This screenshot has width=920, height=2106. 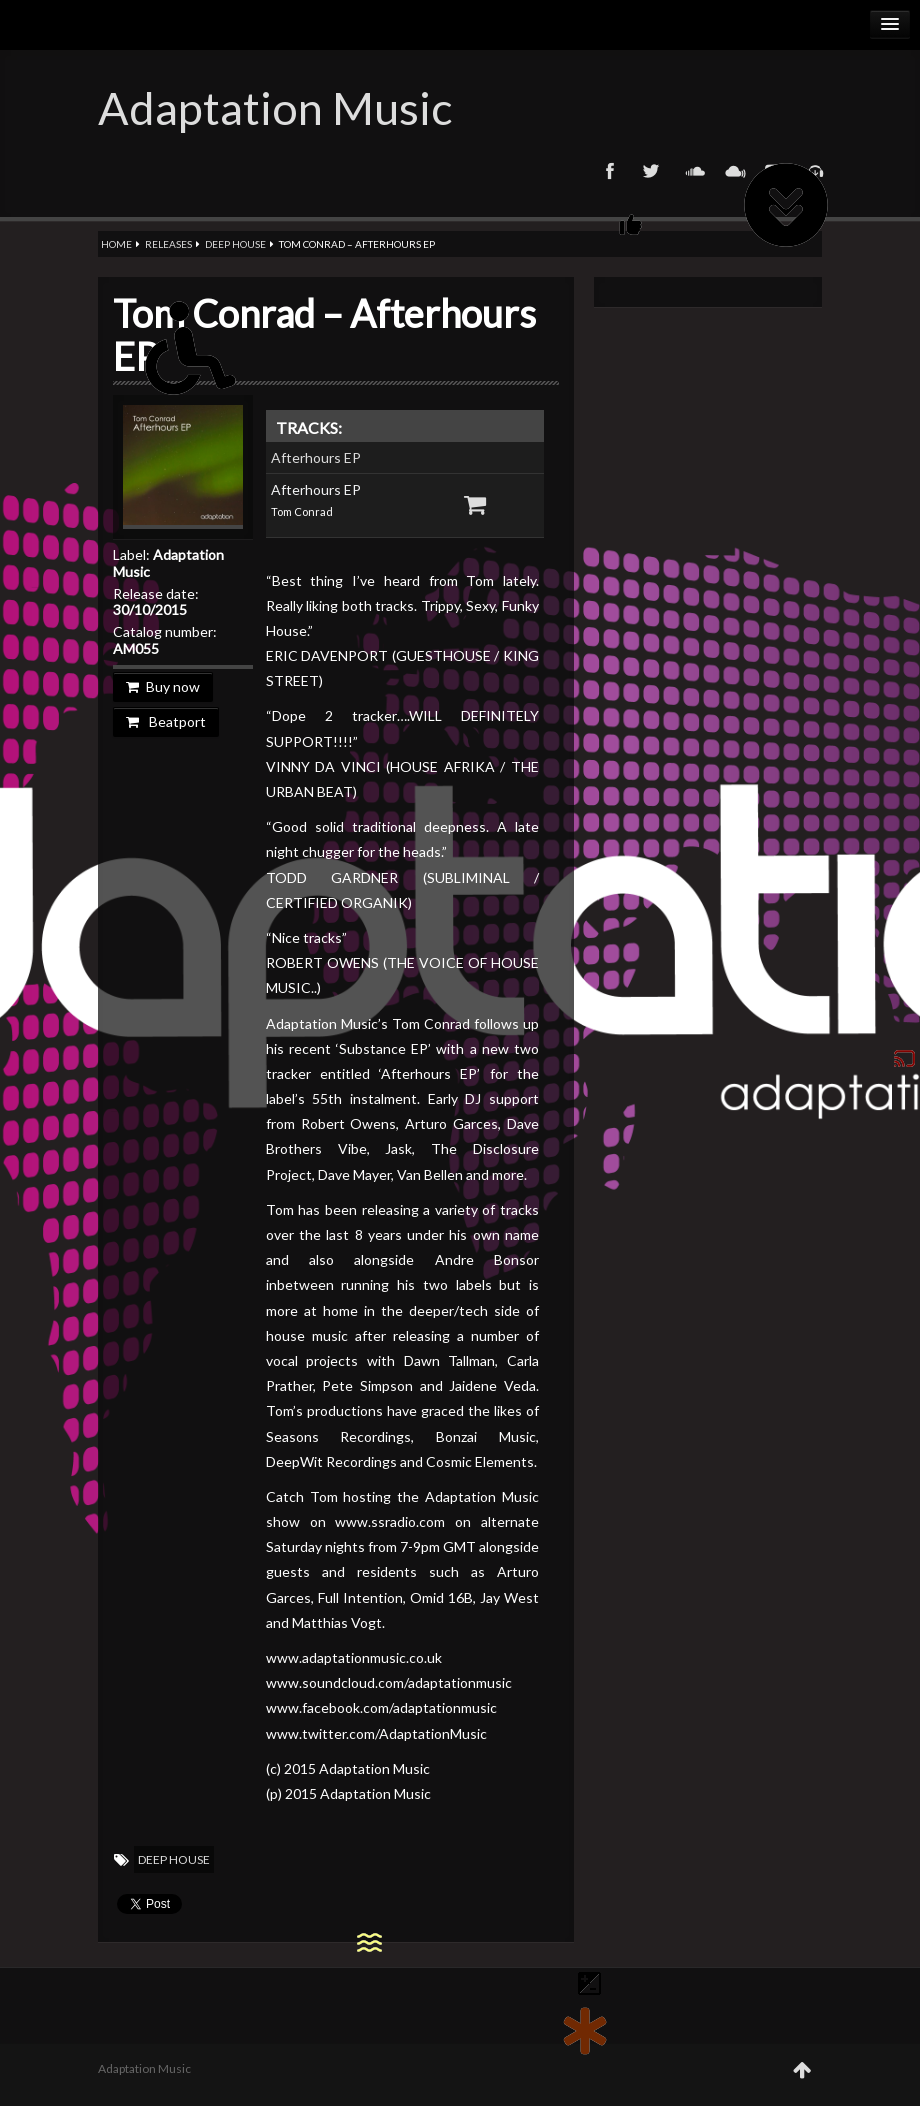 I want to click on cast your screen to a nearby device, so click(x=904, y=1058).